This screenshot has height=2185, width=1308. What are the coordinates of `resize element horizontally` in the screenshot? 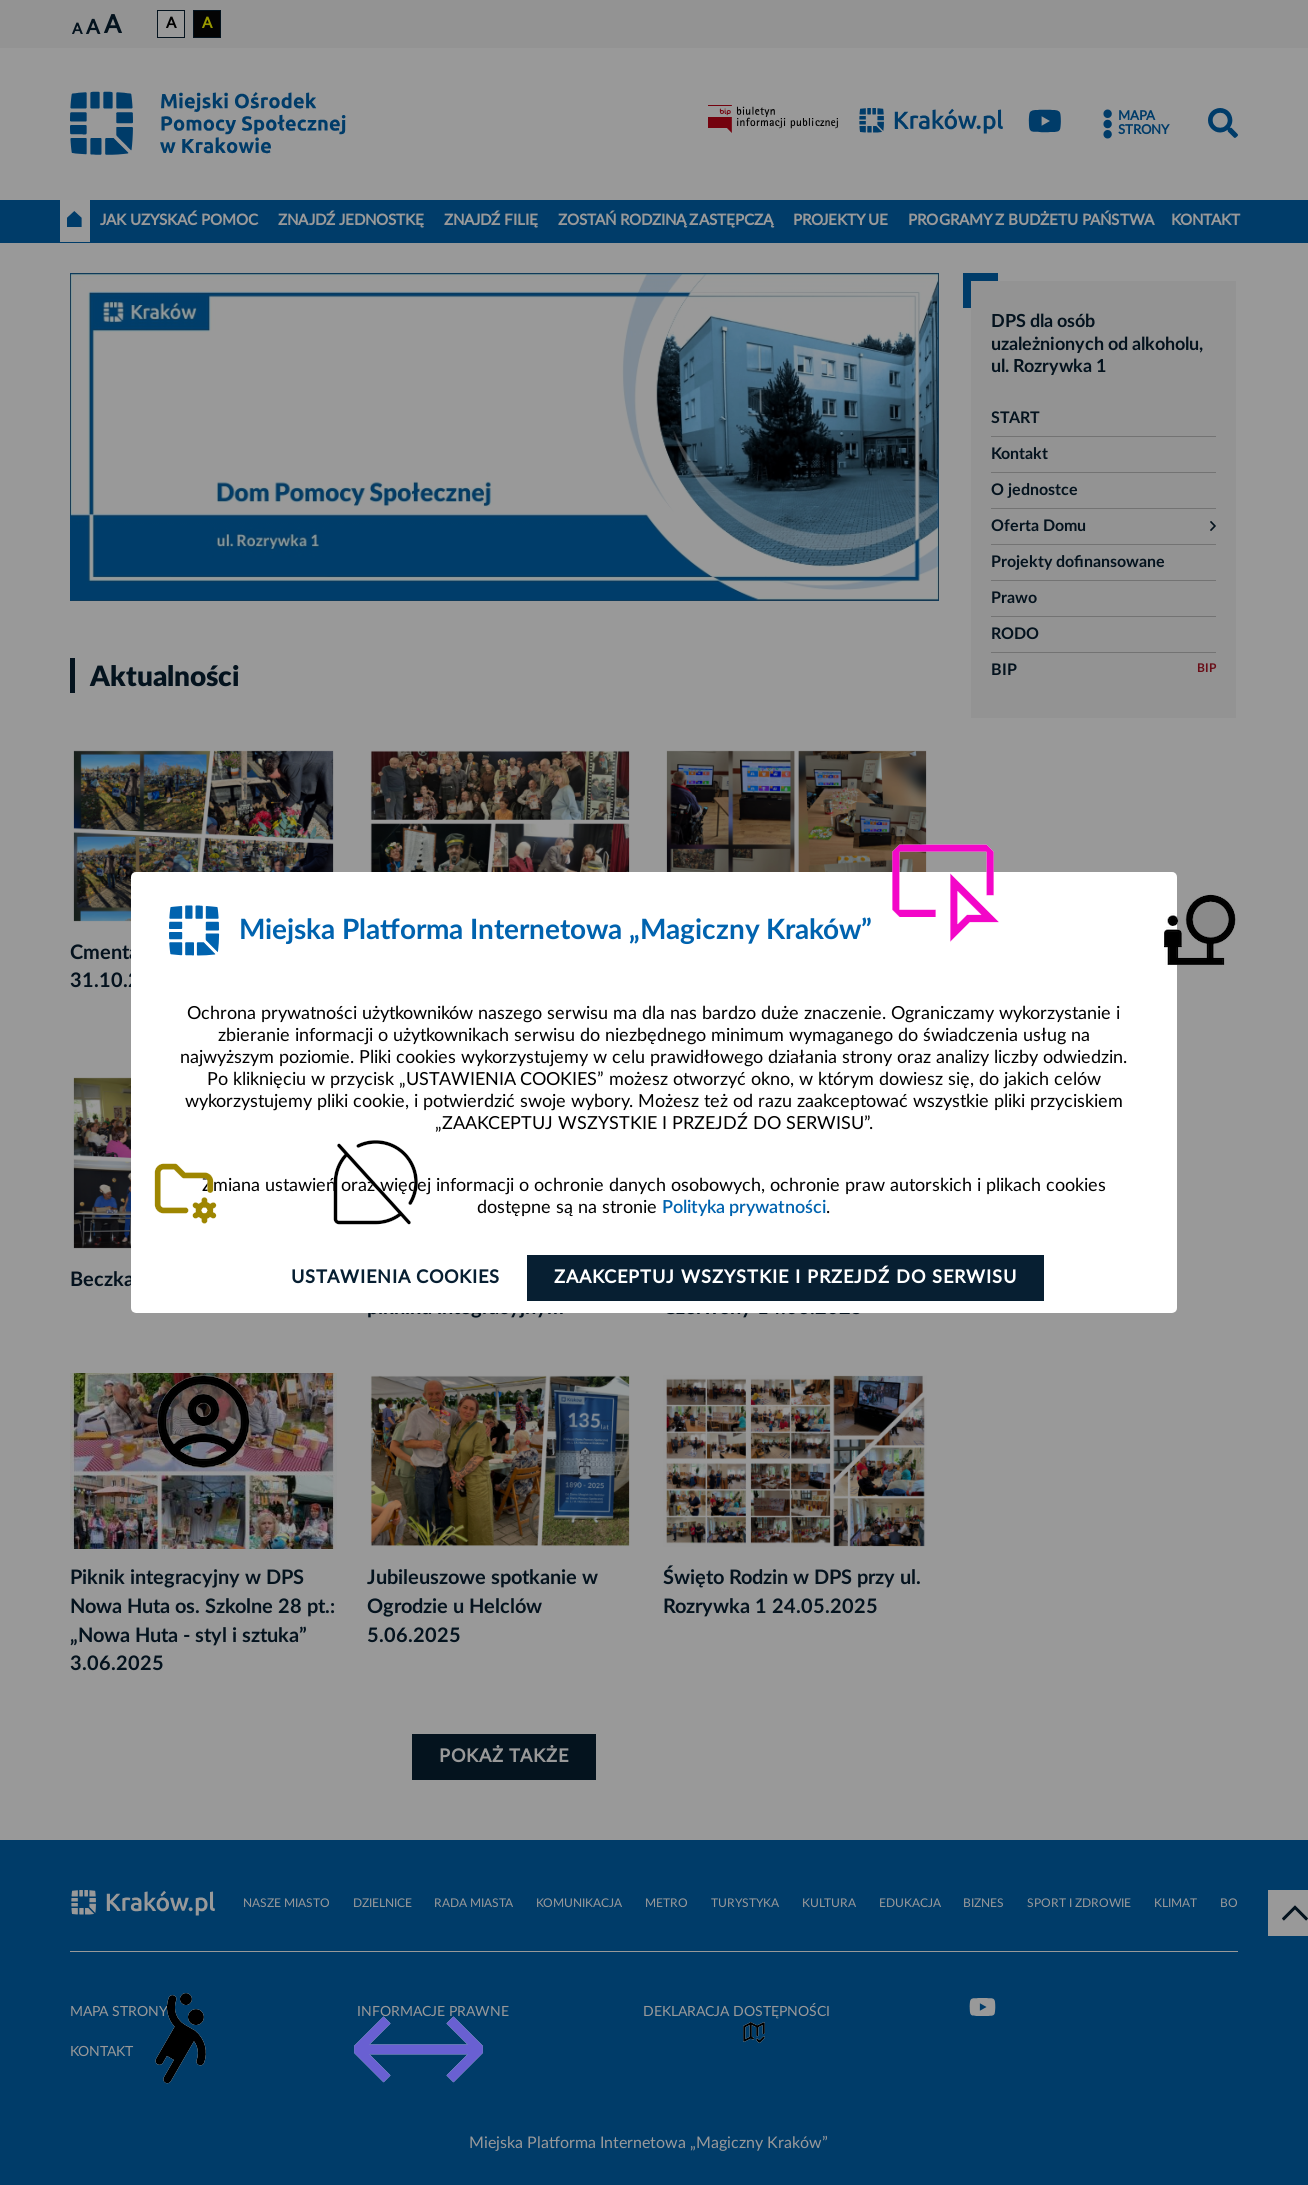 It's located at (418, 2044).